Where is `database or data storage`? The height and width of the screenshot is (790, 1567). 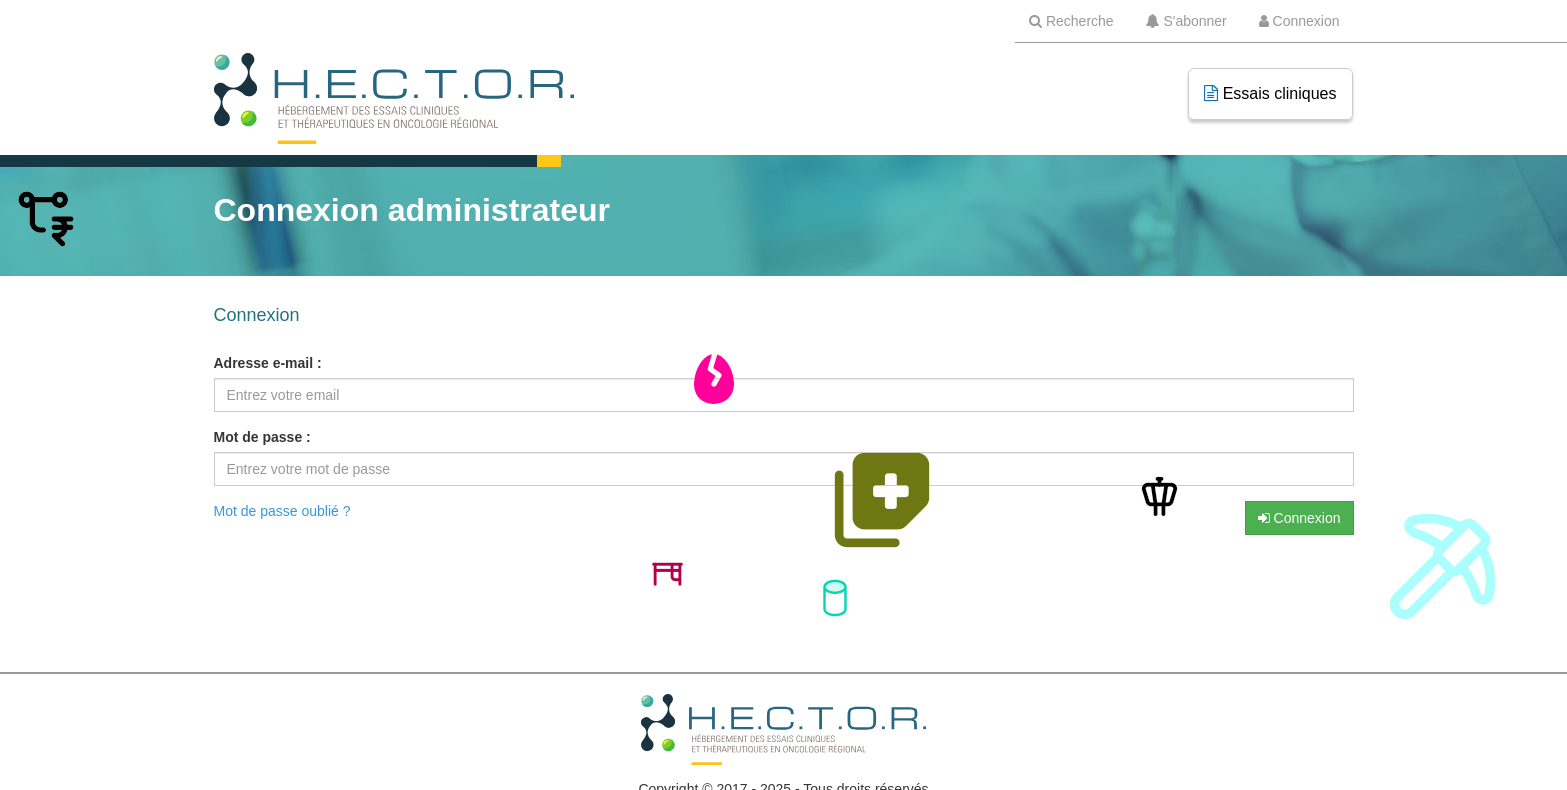 database or data storage is located at coordinates (835, 598).